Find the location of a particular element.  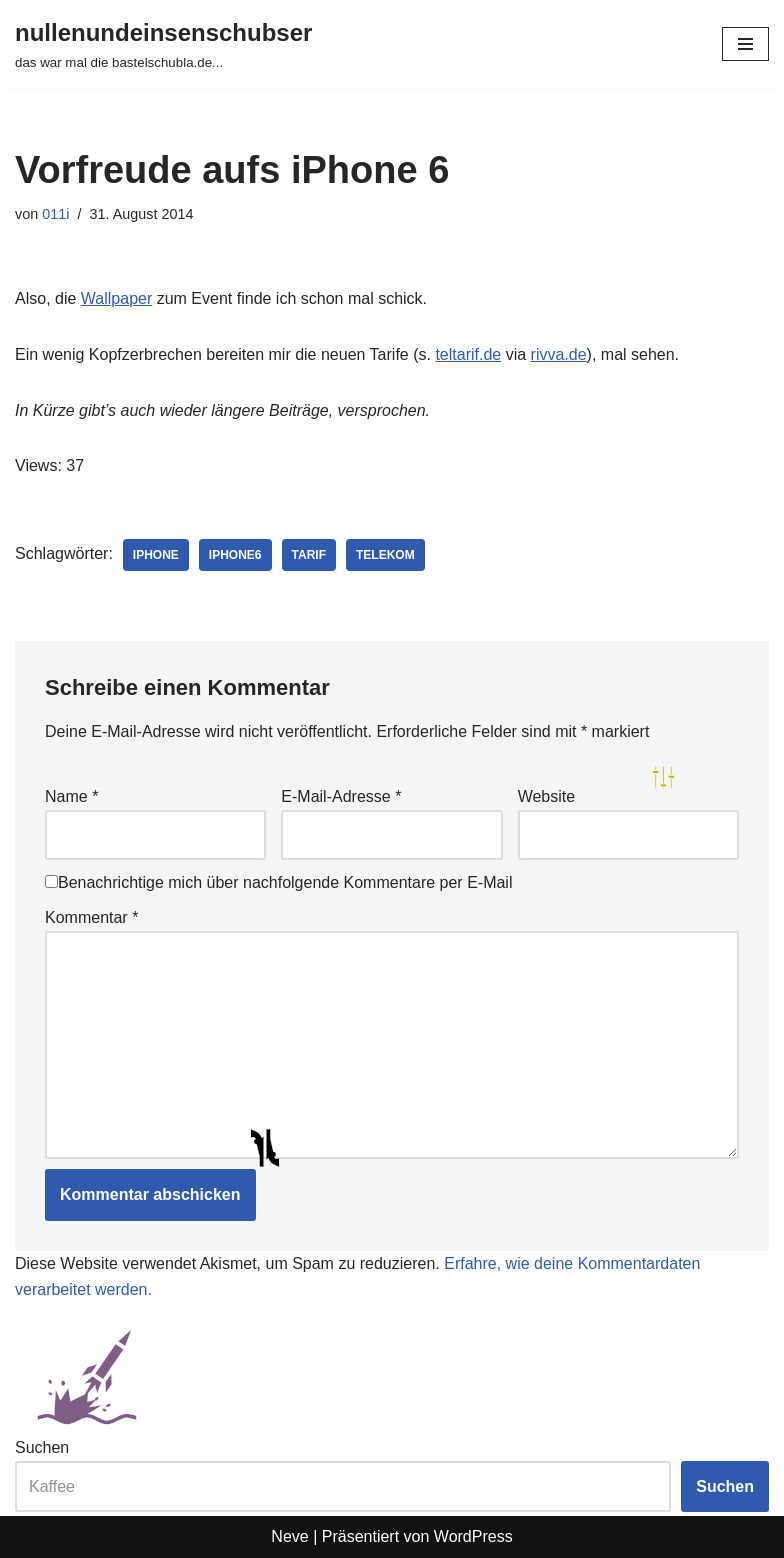

launch submarine missile attack is located at coordinates (87, 1377).